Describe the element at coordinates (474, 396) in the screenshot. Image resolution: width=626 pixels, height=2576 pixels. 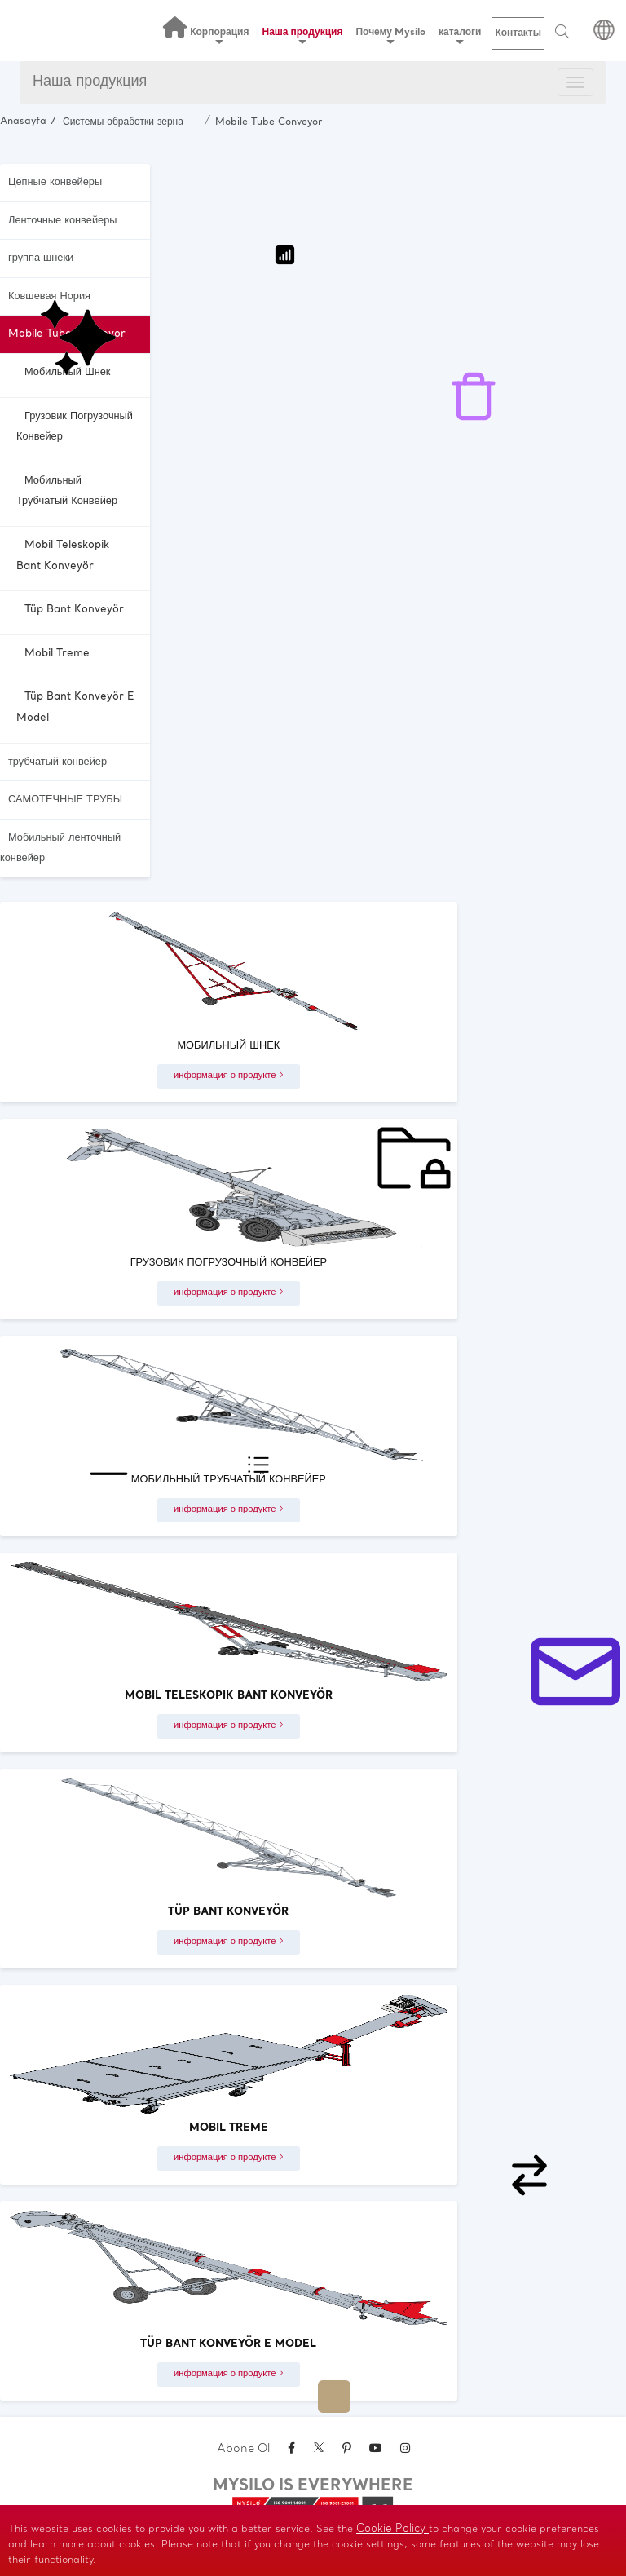
I see `delete selected item` at that location.